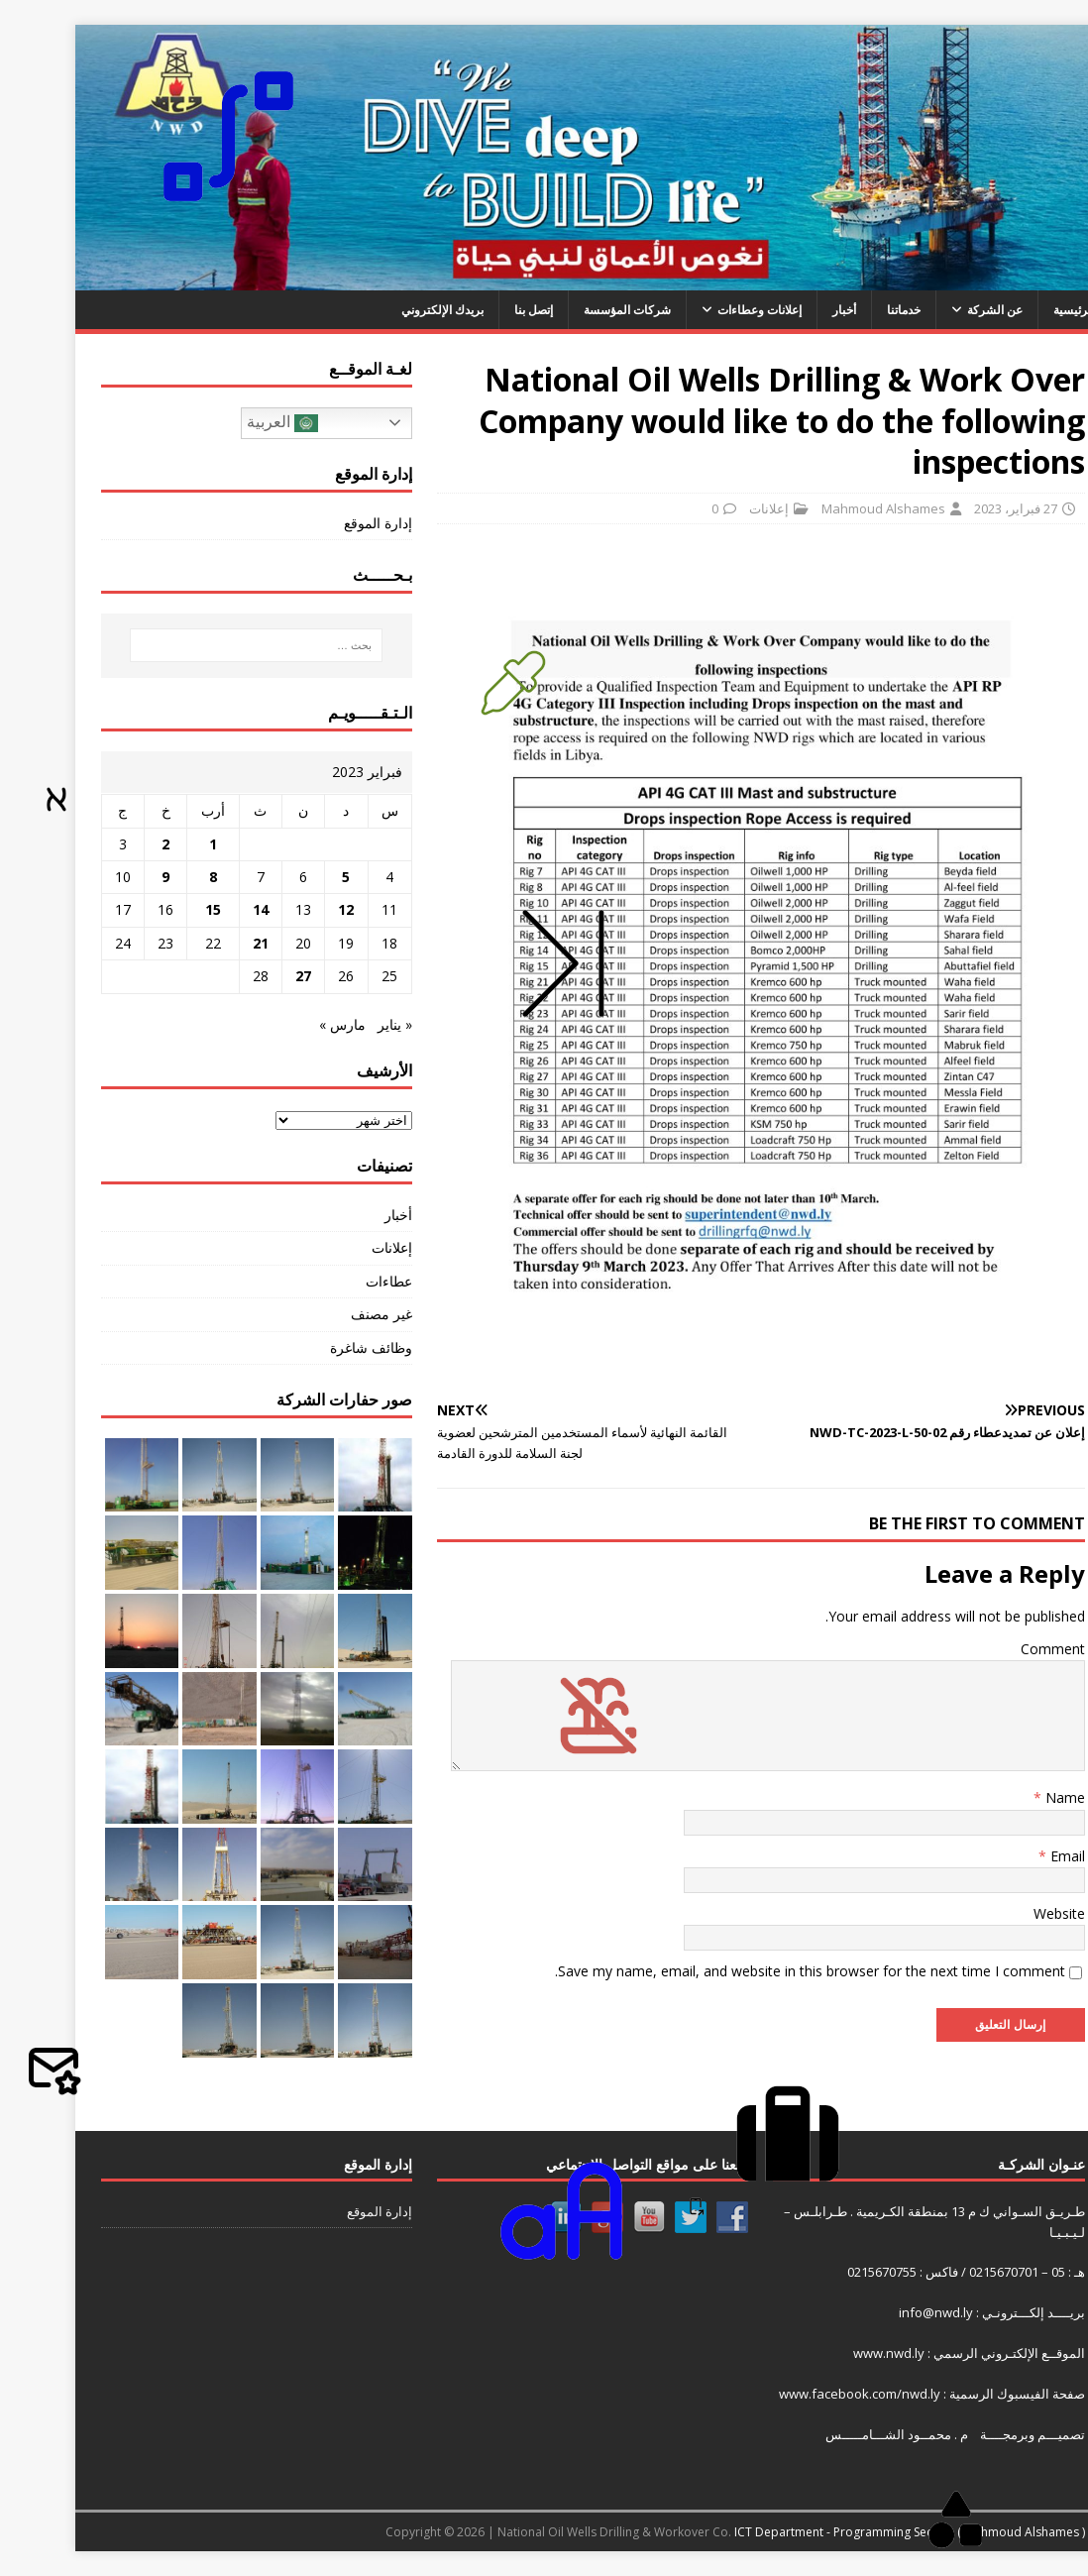 This screenshot has width=1088, height=2576. What do you see at coordinates (696, 2206) in the screenshot?
I see `share content from your mobile device` at bounding box center [696, 2206].